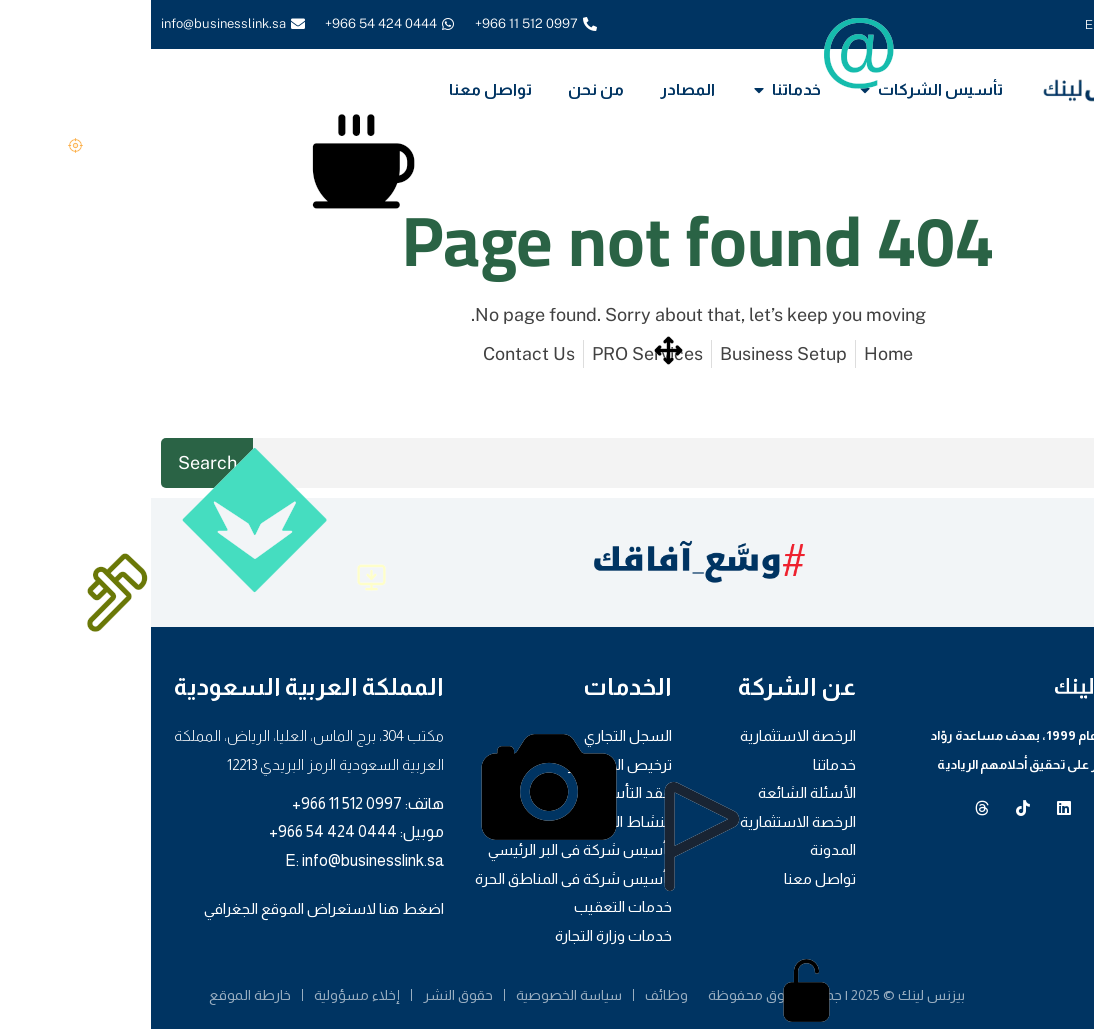 The height and width of the screenshot is (1031, 1094). Describe the element at coordinates (371, 577) in the screenshot. I see `download to computer` at that location.